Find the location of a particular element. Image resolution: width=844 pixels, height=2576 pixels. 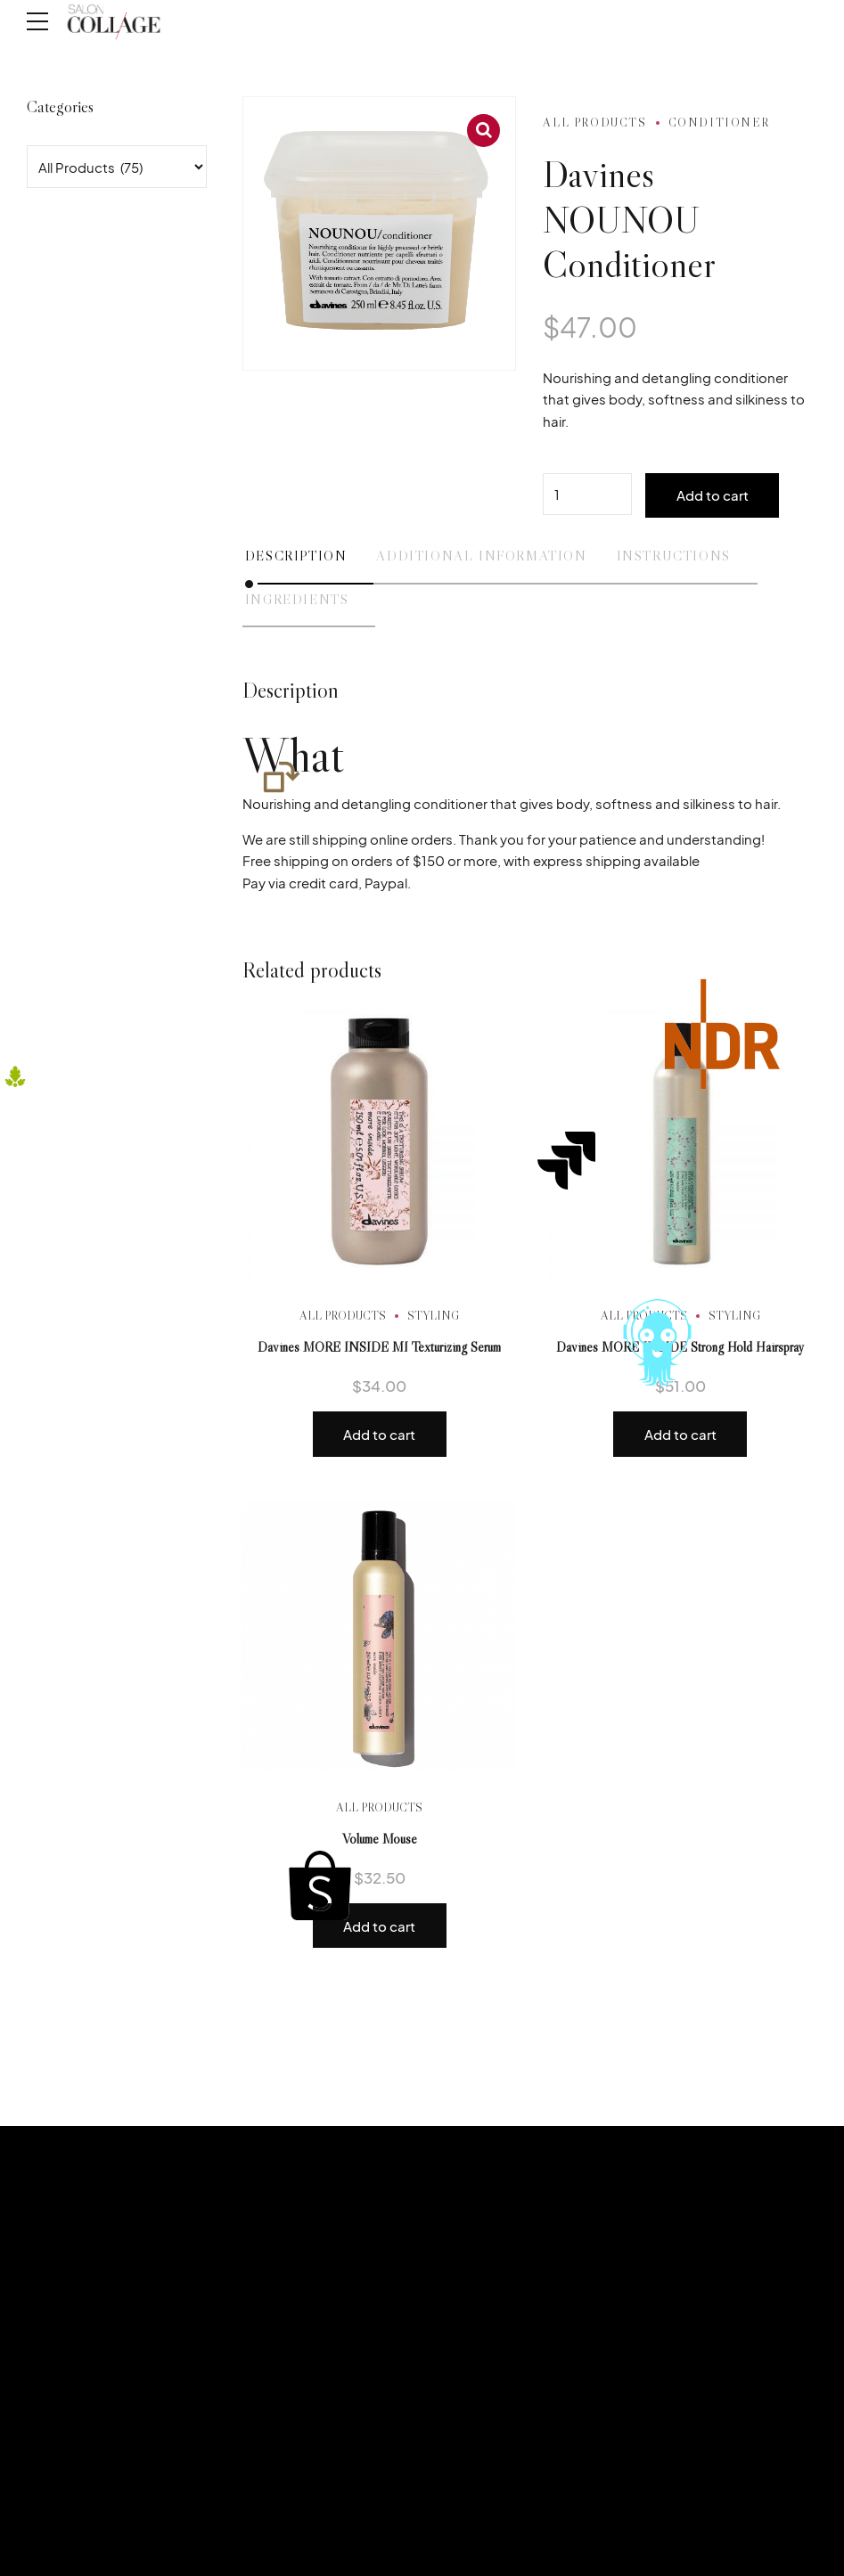

parse.ly logo is located at coordinates (15, 1076).